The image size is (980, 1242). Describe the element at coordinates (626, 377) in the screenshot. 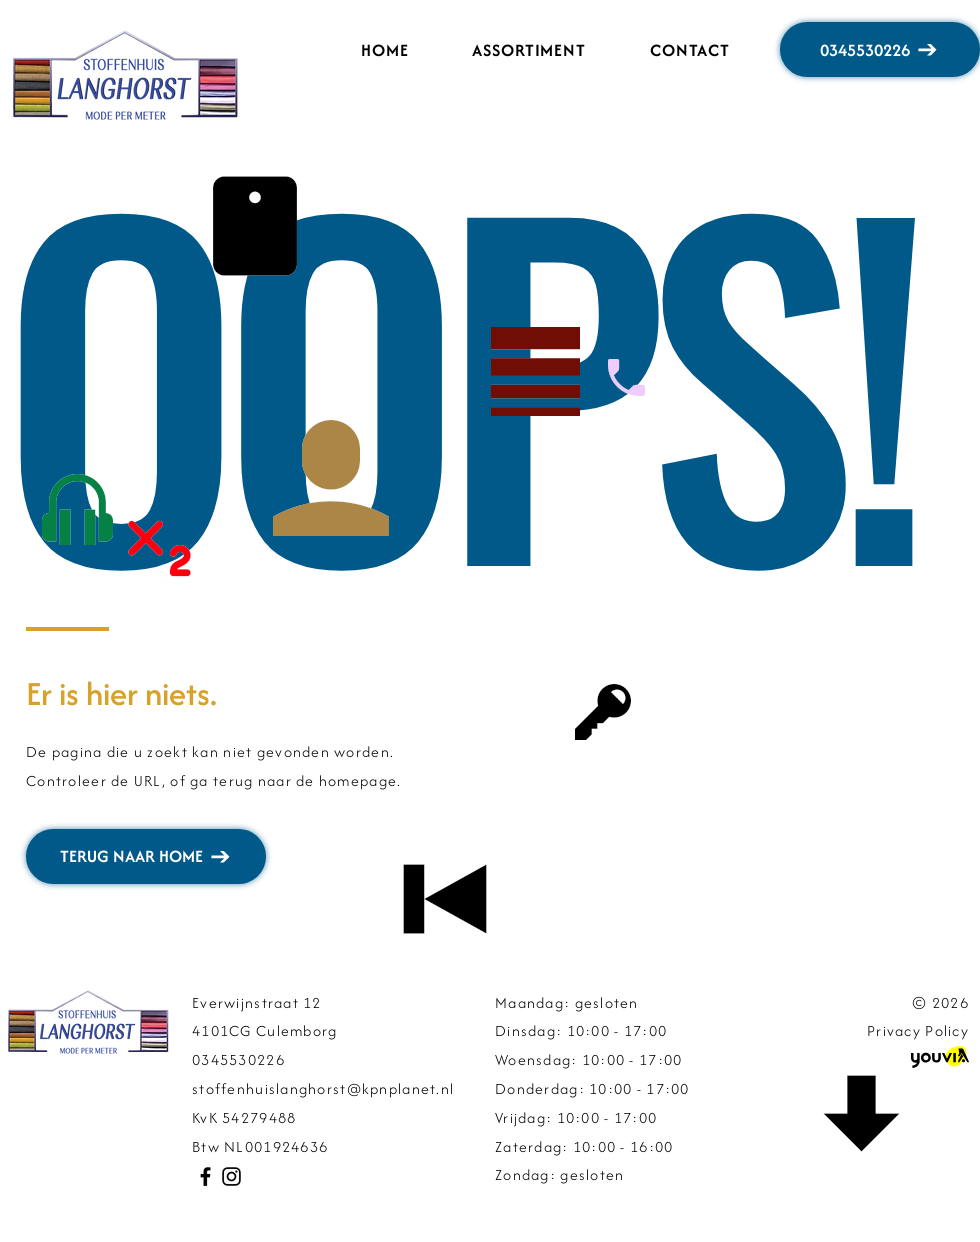

I see `make a phone call` at that location.